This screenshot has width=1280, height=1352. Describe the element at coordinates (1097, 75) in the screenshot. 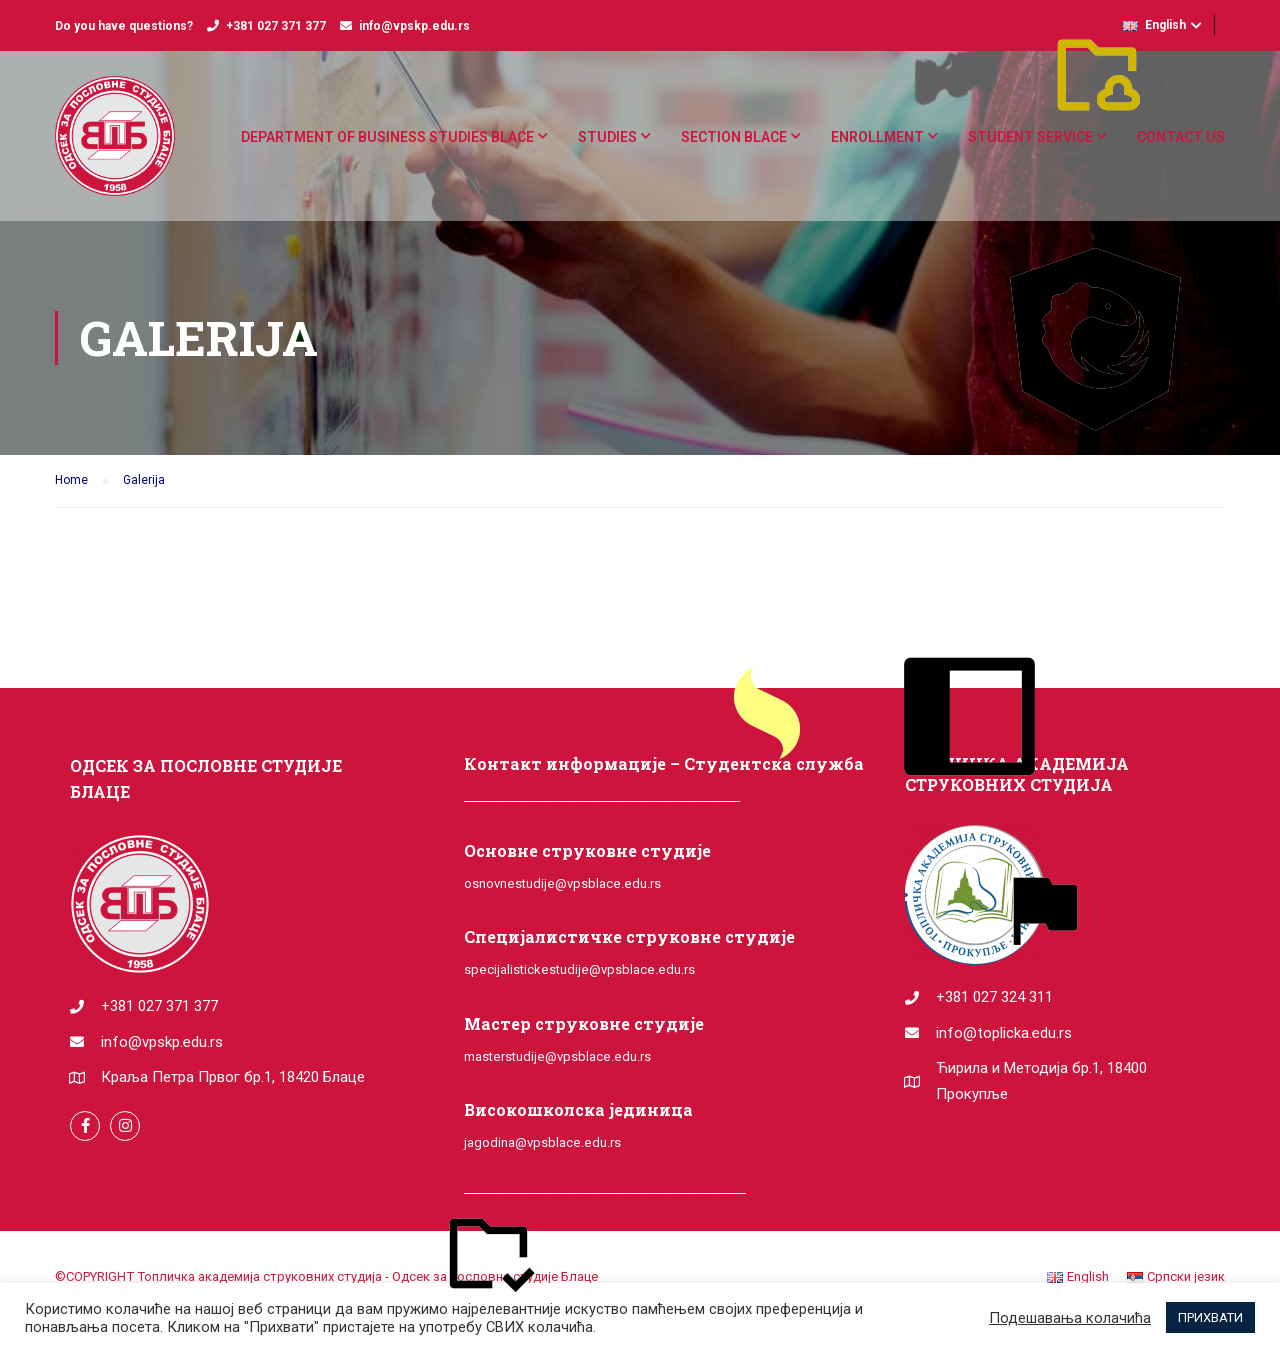

I see `access cloud-synced files and folders` at that location.